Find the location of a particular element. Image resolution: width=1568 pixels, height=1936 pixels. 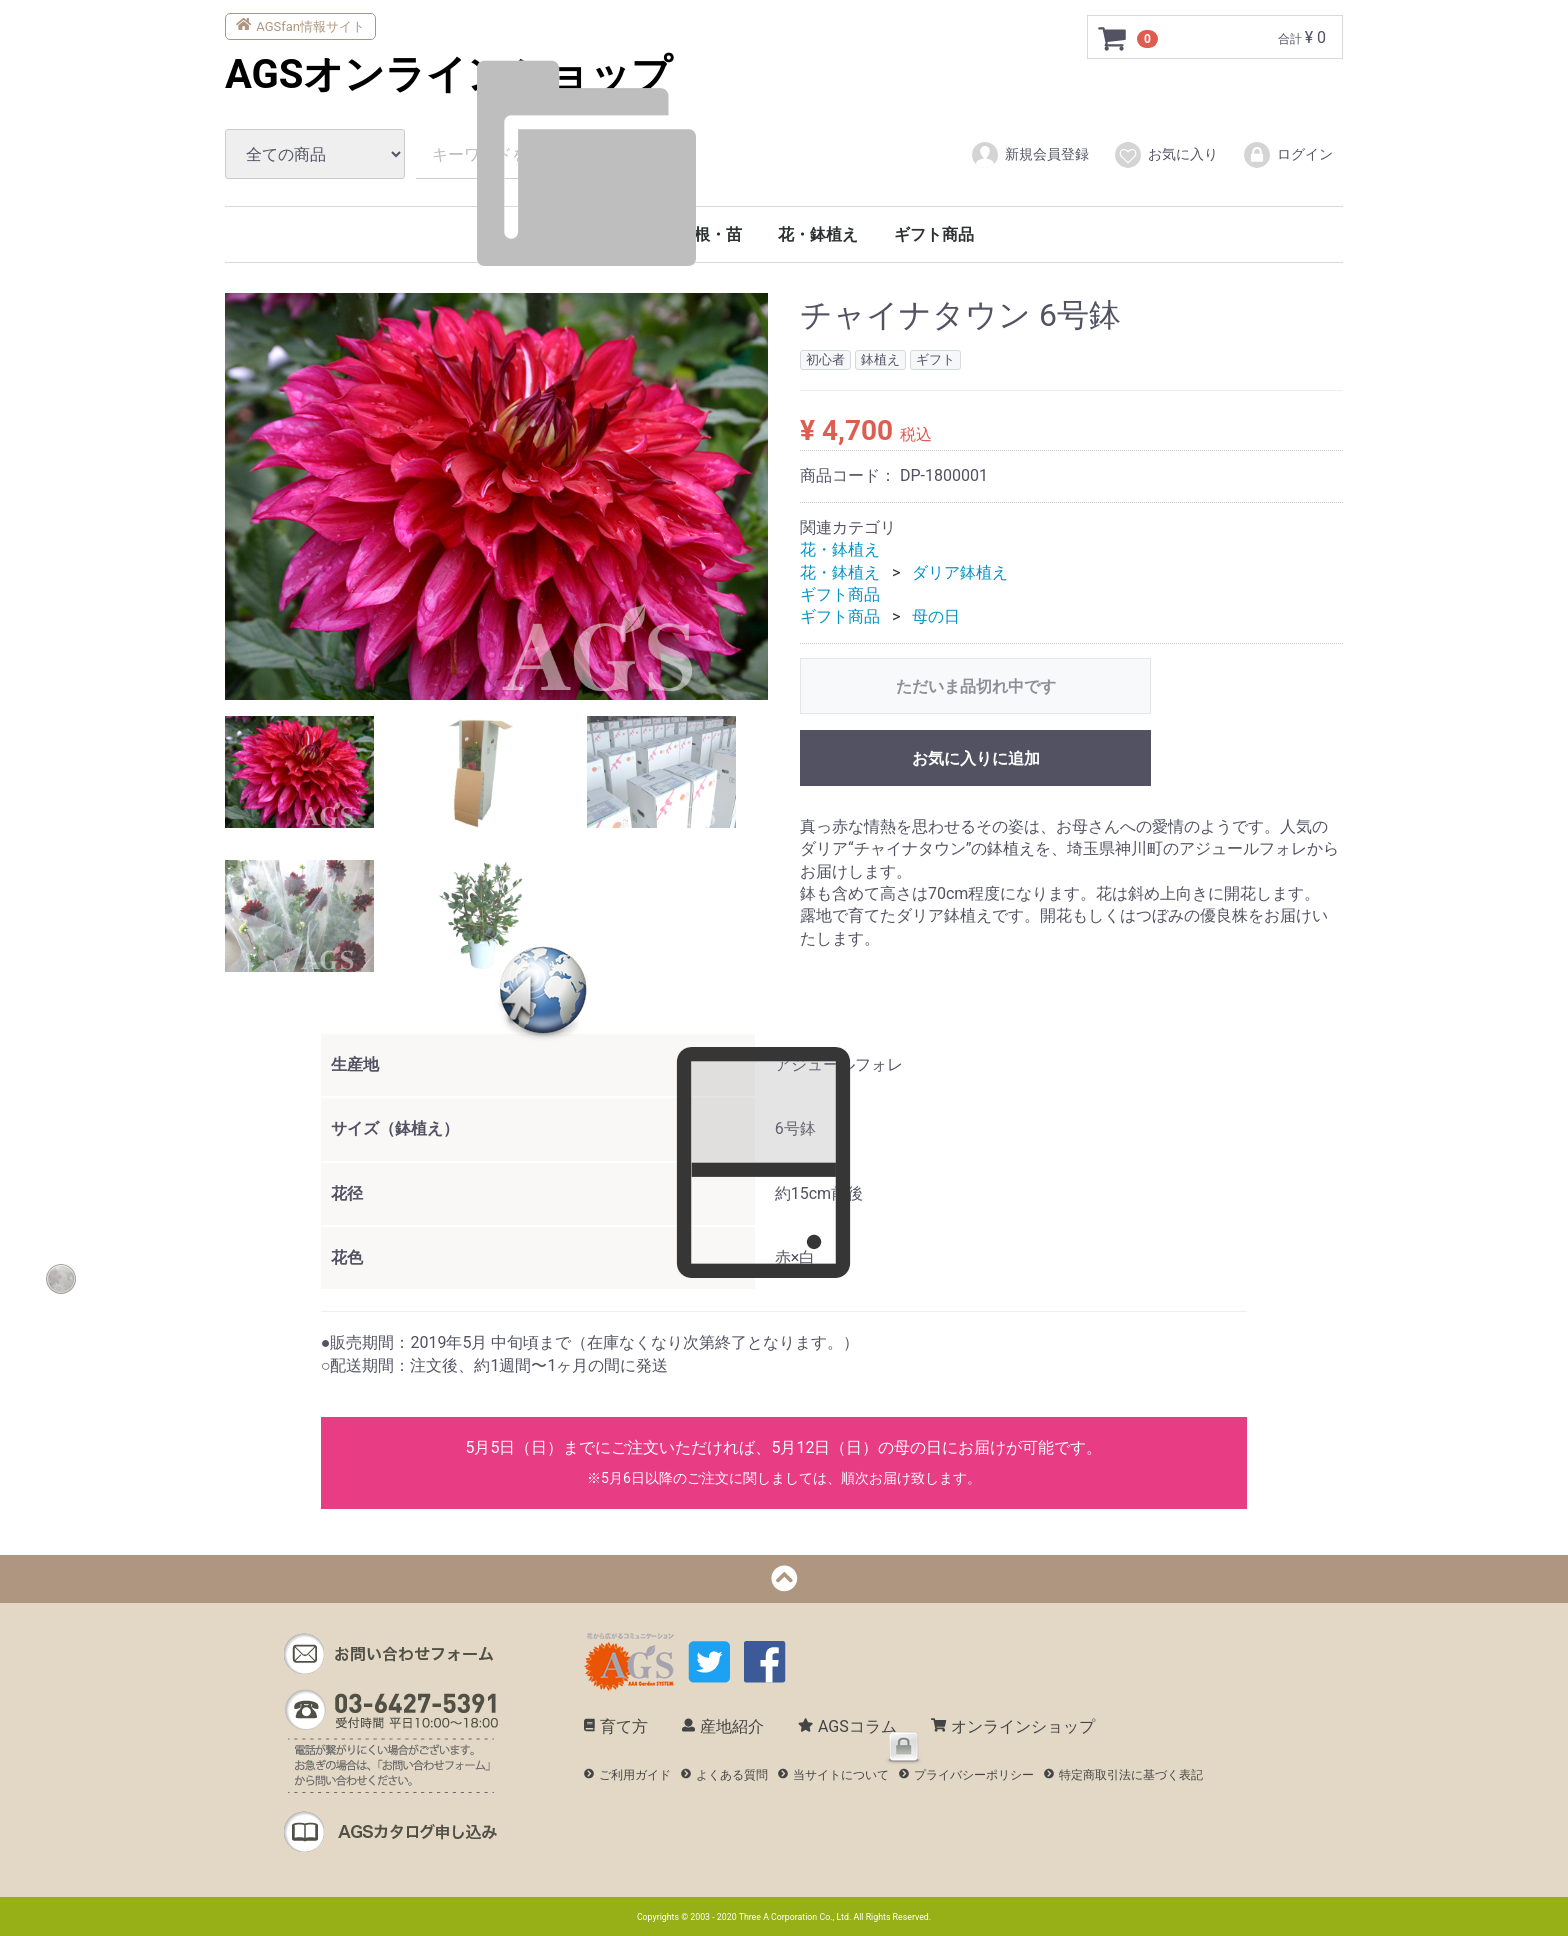

scan a document or image is located at coordinates (763, 1162).